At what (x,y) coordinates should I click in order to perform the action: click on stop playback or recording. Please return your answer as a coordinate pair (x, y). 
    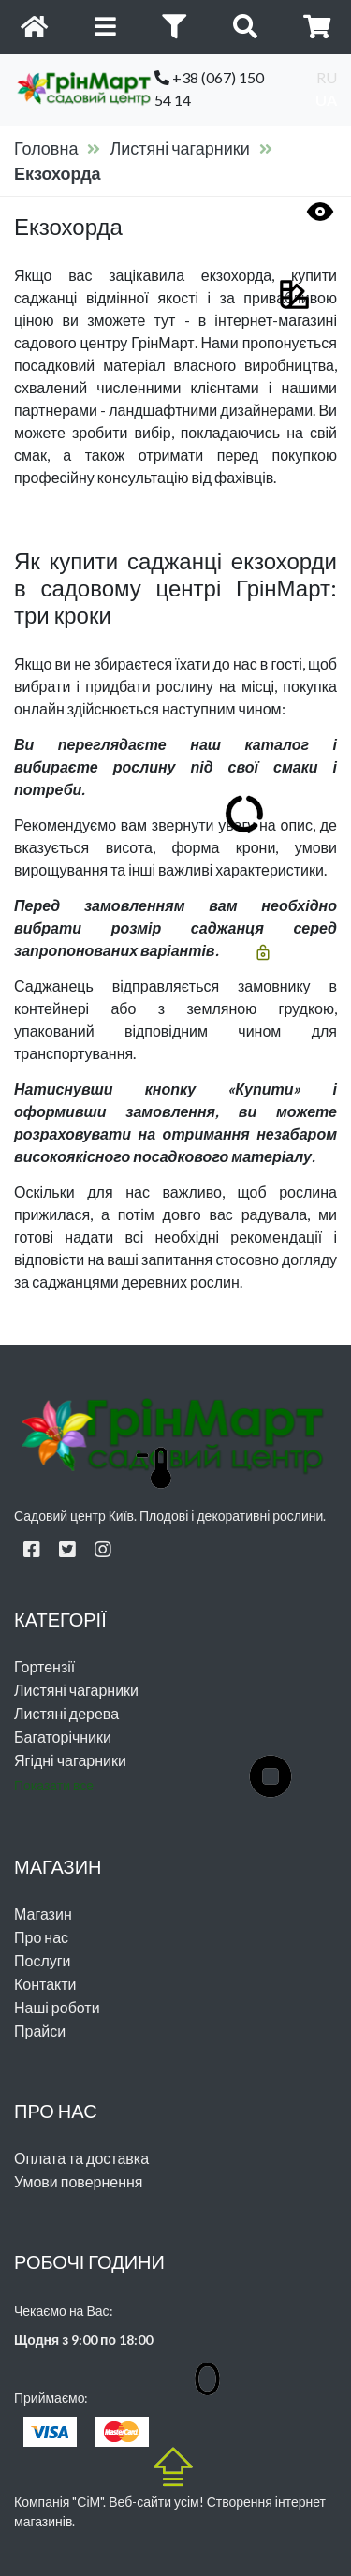
    Looking at the image, I should click on (271, 1776).